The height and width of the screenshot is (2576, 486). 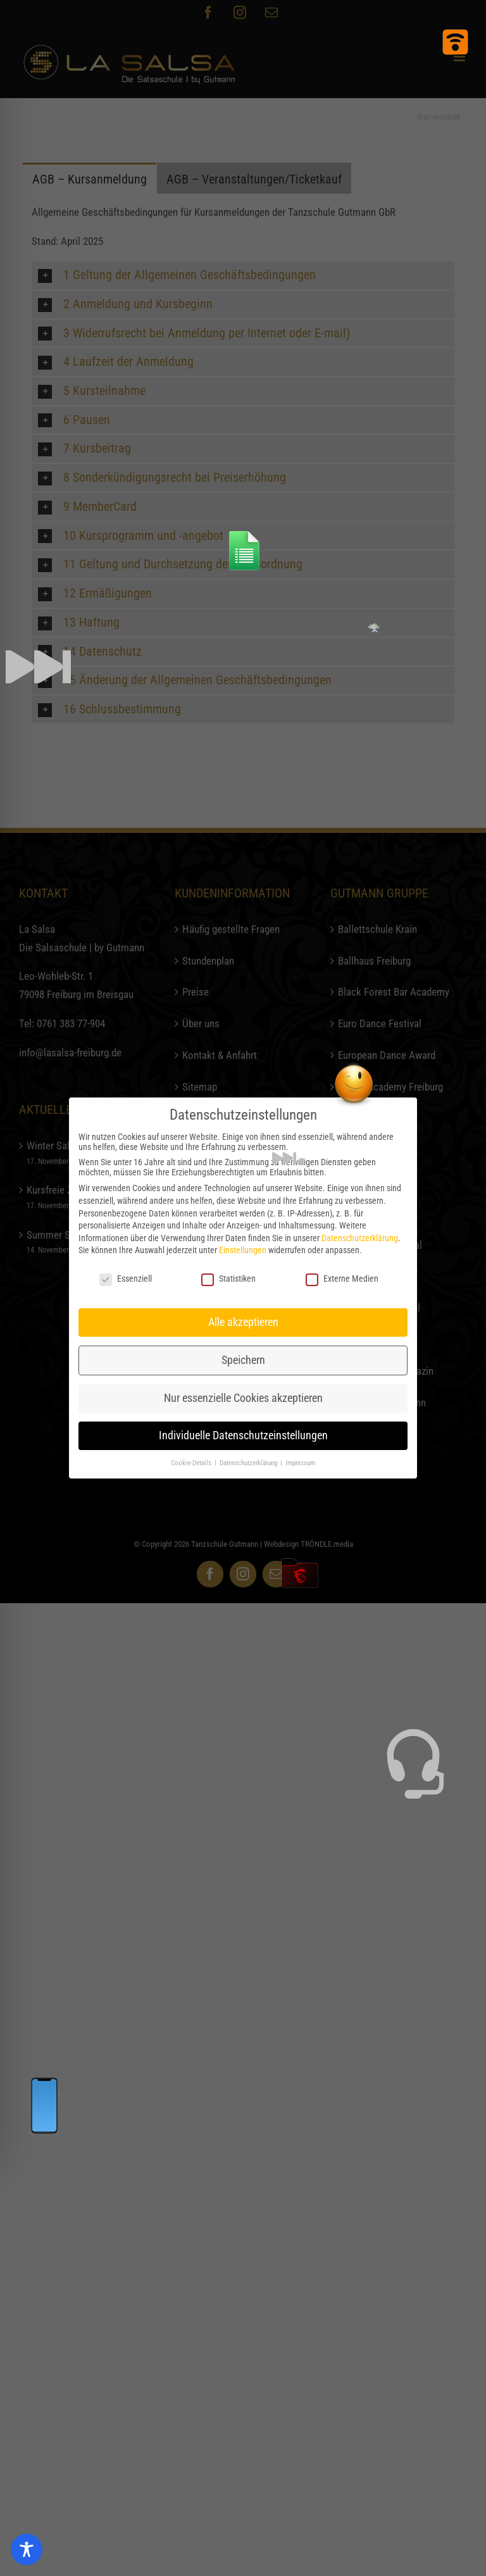 What do you see at coordinates (413, 1764) in the screenshot?
I see `access audio or voice chat settings` at bounding box center [413, 1764].